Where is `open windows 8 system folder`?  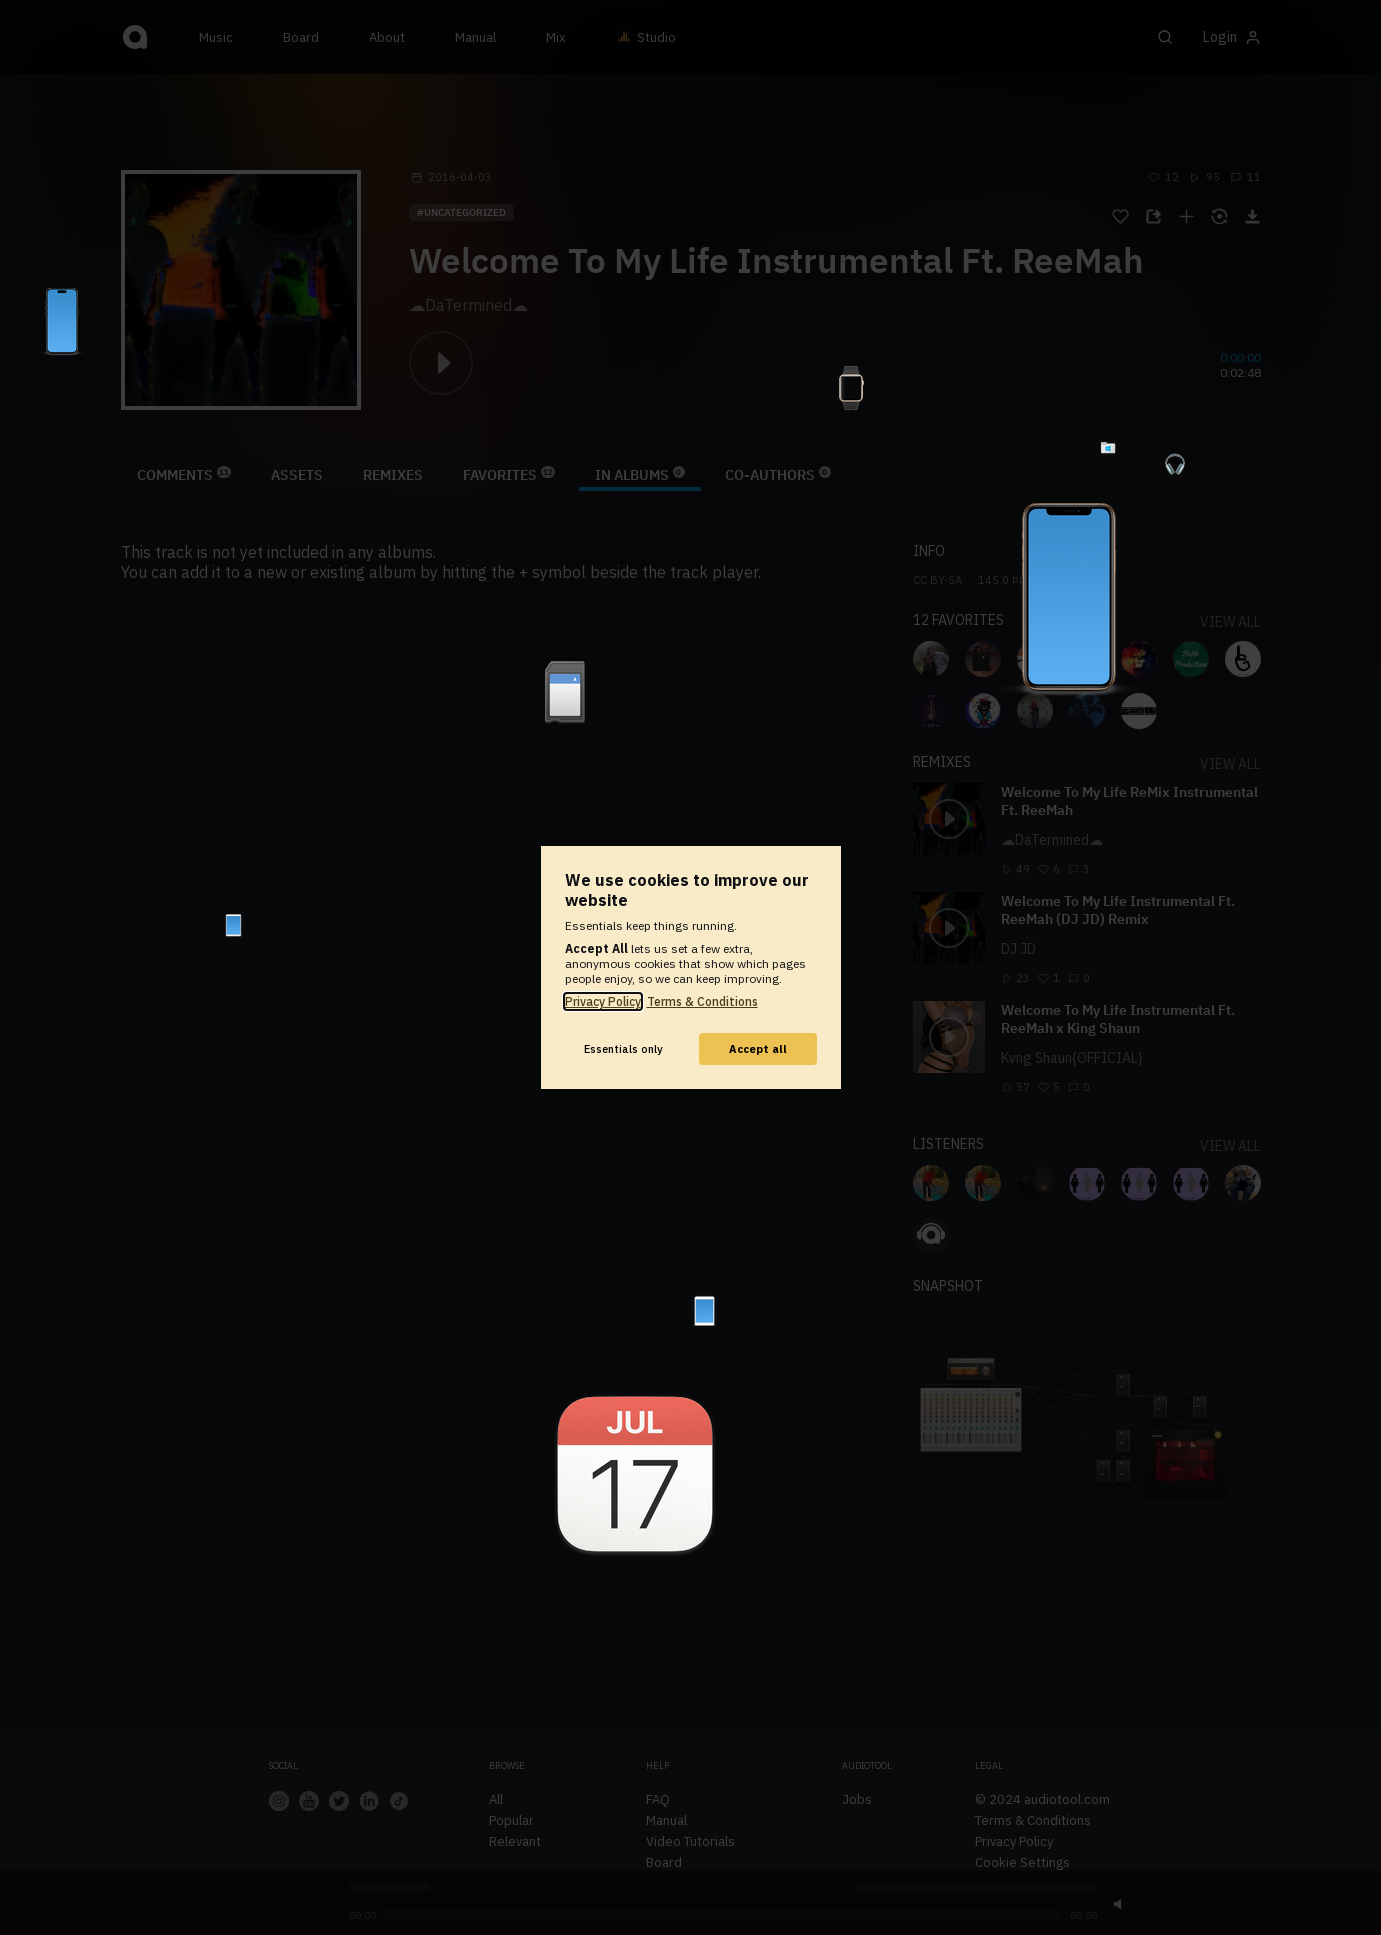
open windows 8 system folder is located at coordinates (1108, 448).